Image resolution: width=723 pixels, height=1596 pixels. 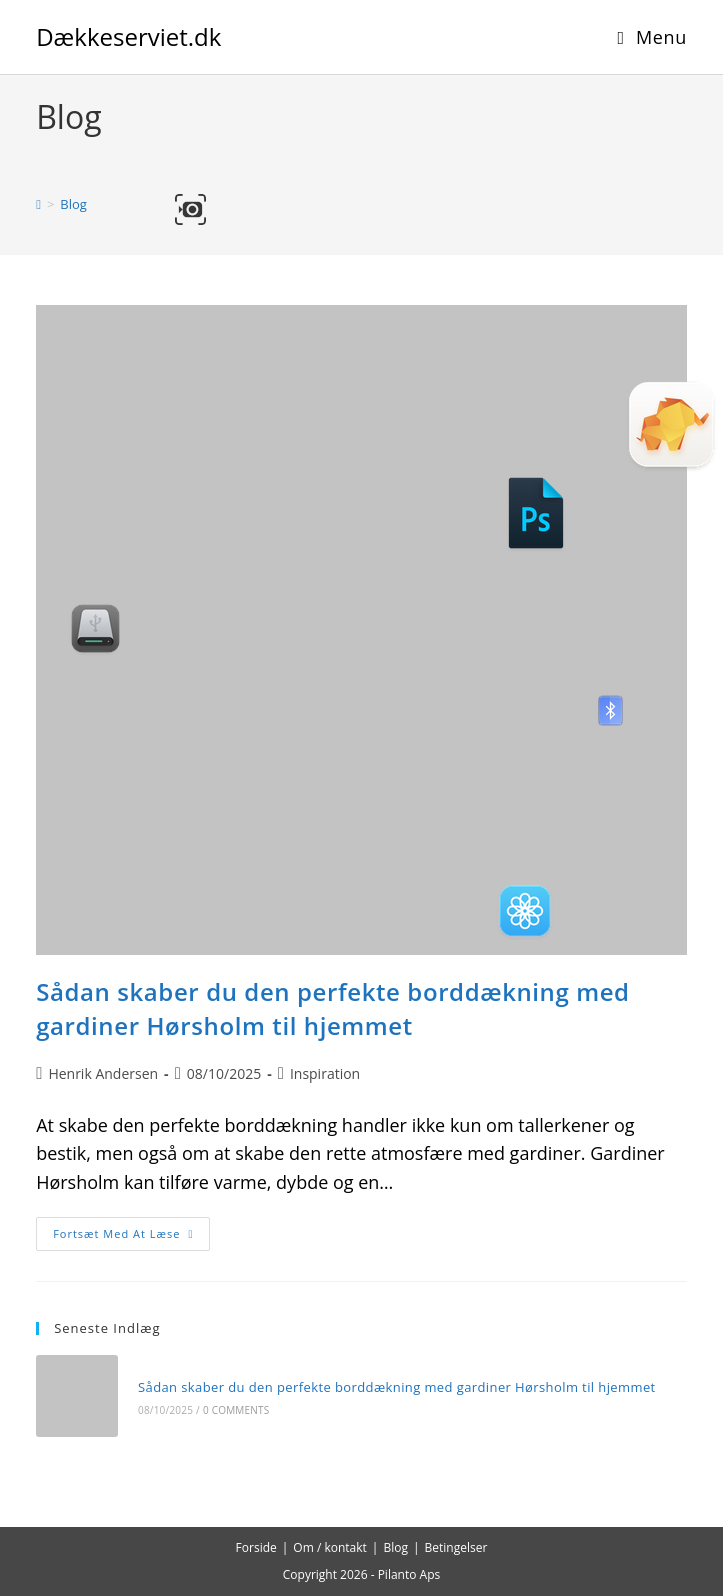 What do you see at coordinates (536, 513) in the screenshot?
I see `a photoshop document file` at bounding box center [536, 513].